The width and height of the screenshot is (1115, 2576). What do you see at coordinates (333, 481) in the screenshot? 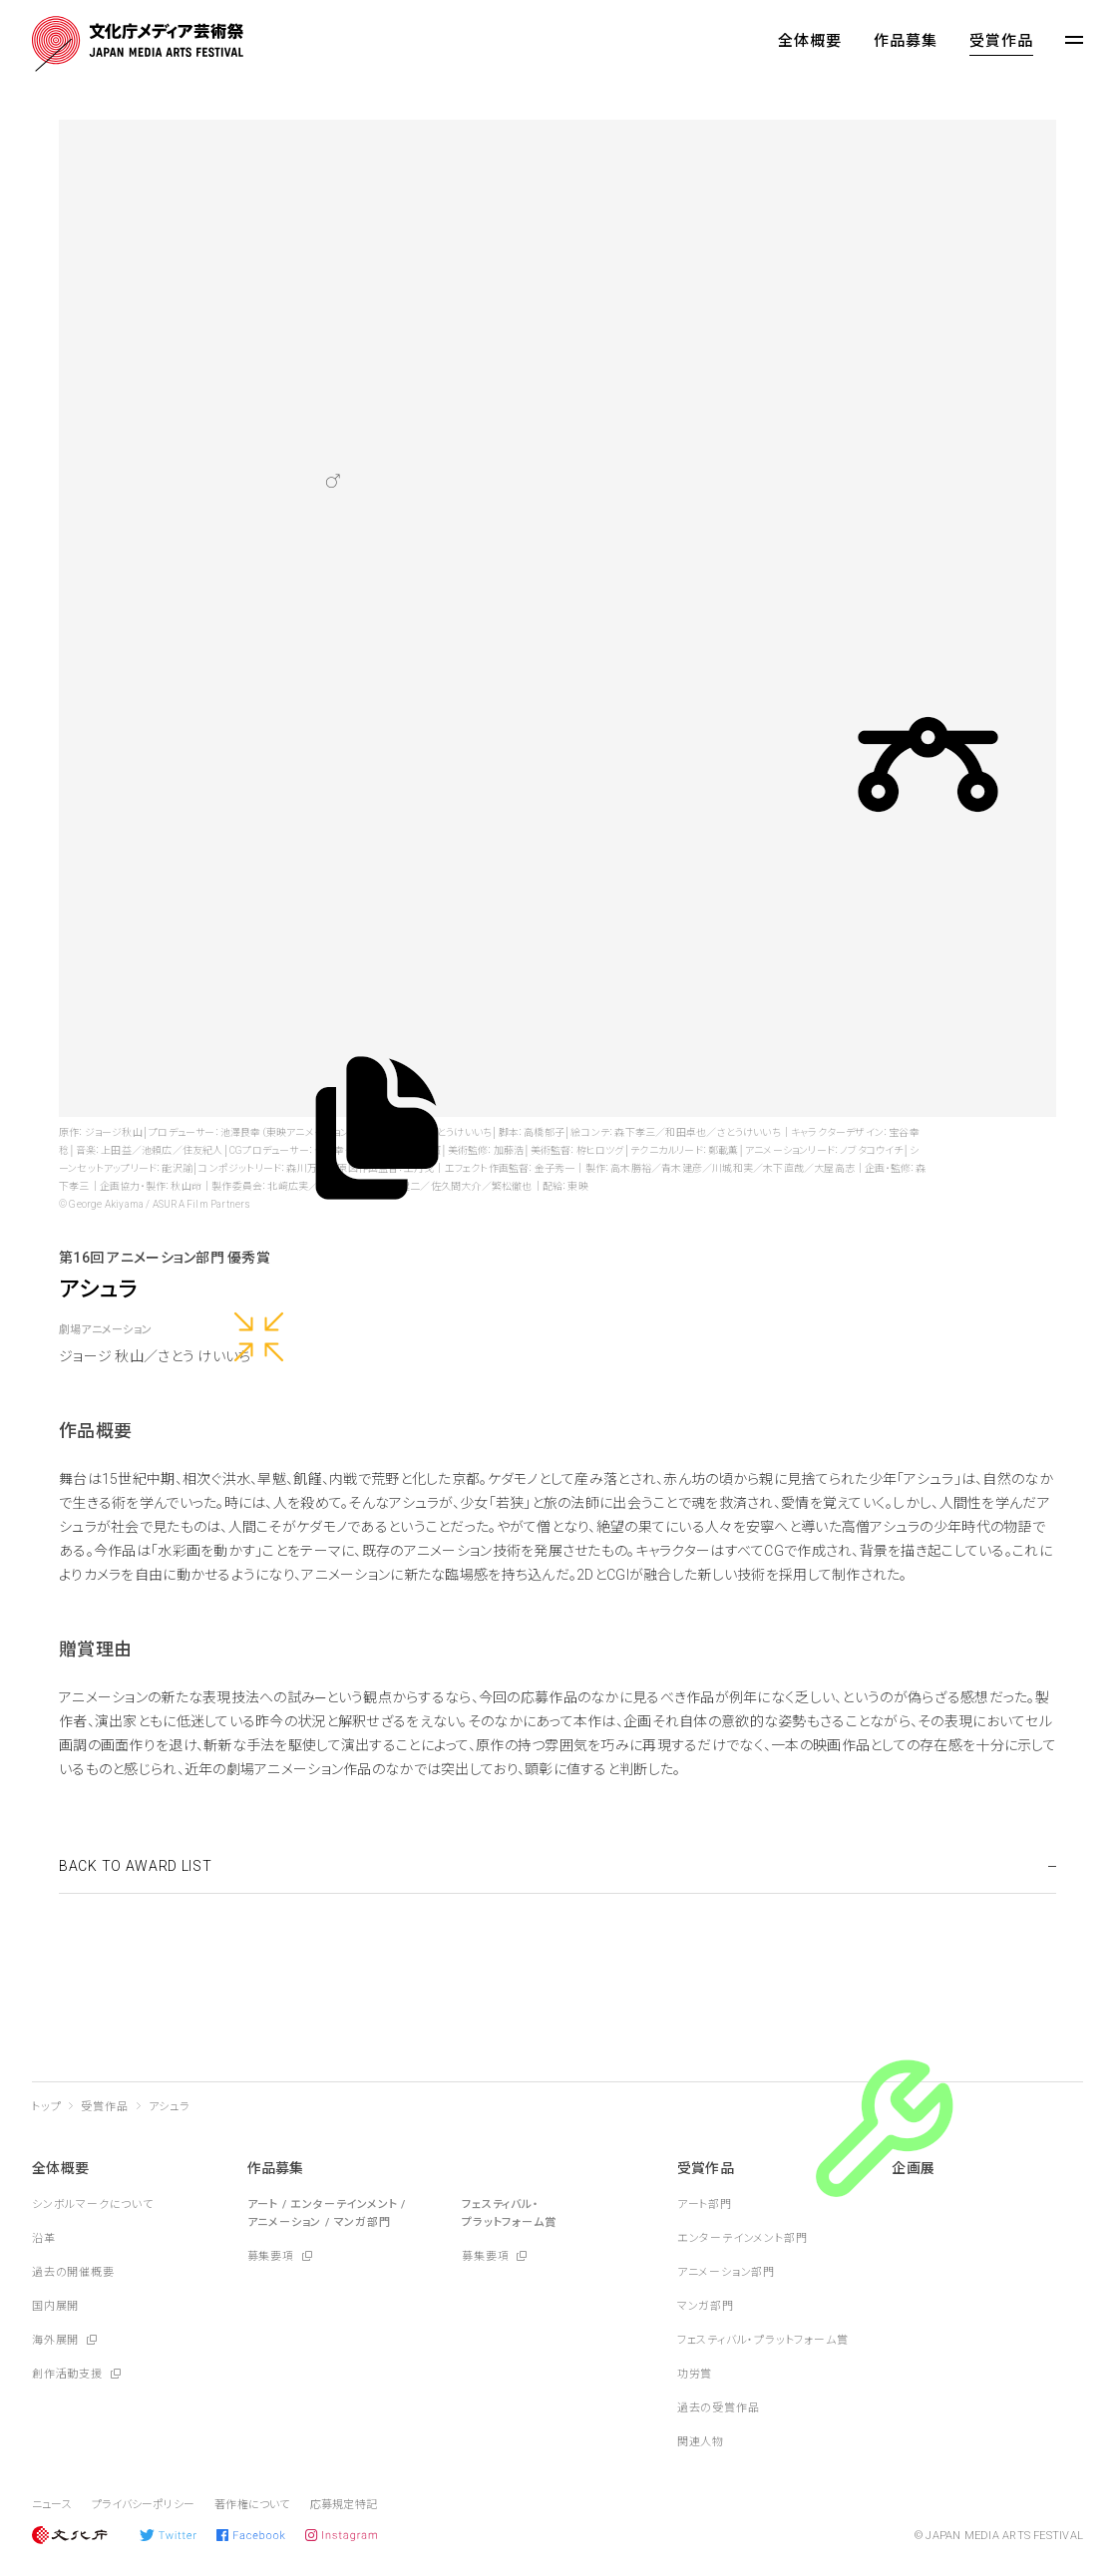
I see `indicates male gender selection` at bounding box center [333, 481].